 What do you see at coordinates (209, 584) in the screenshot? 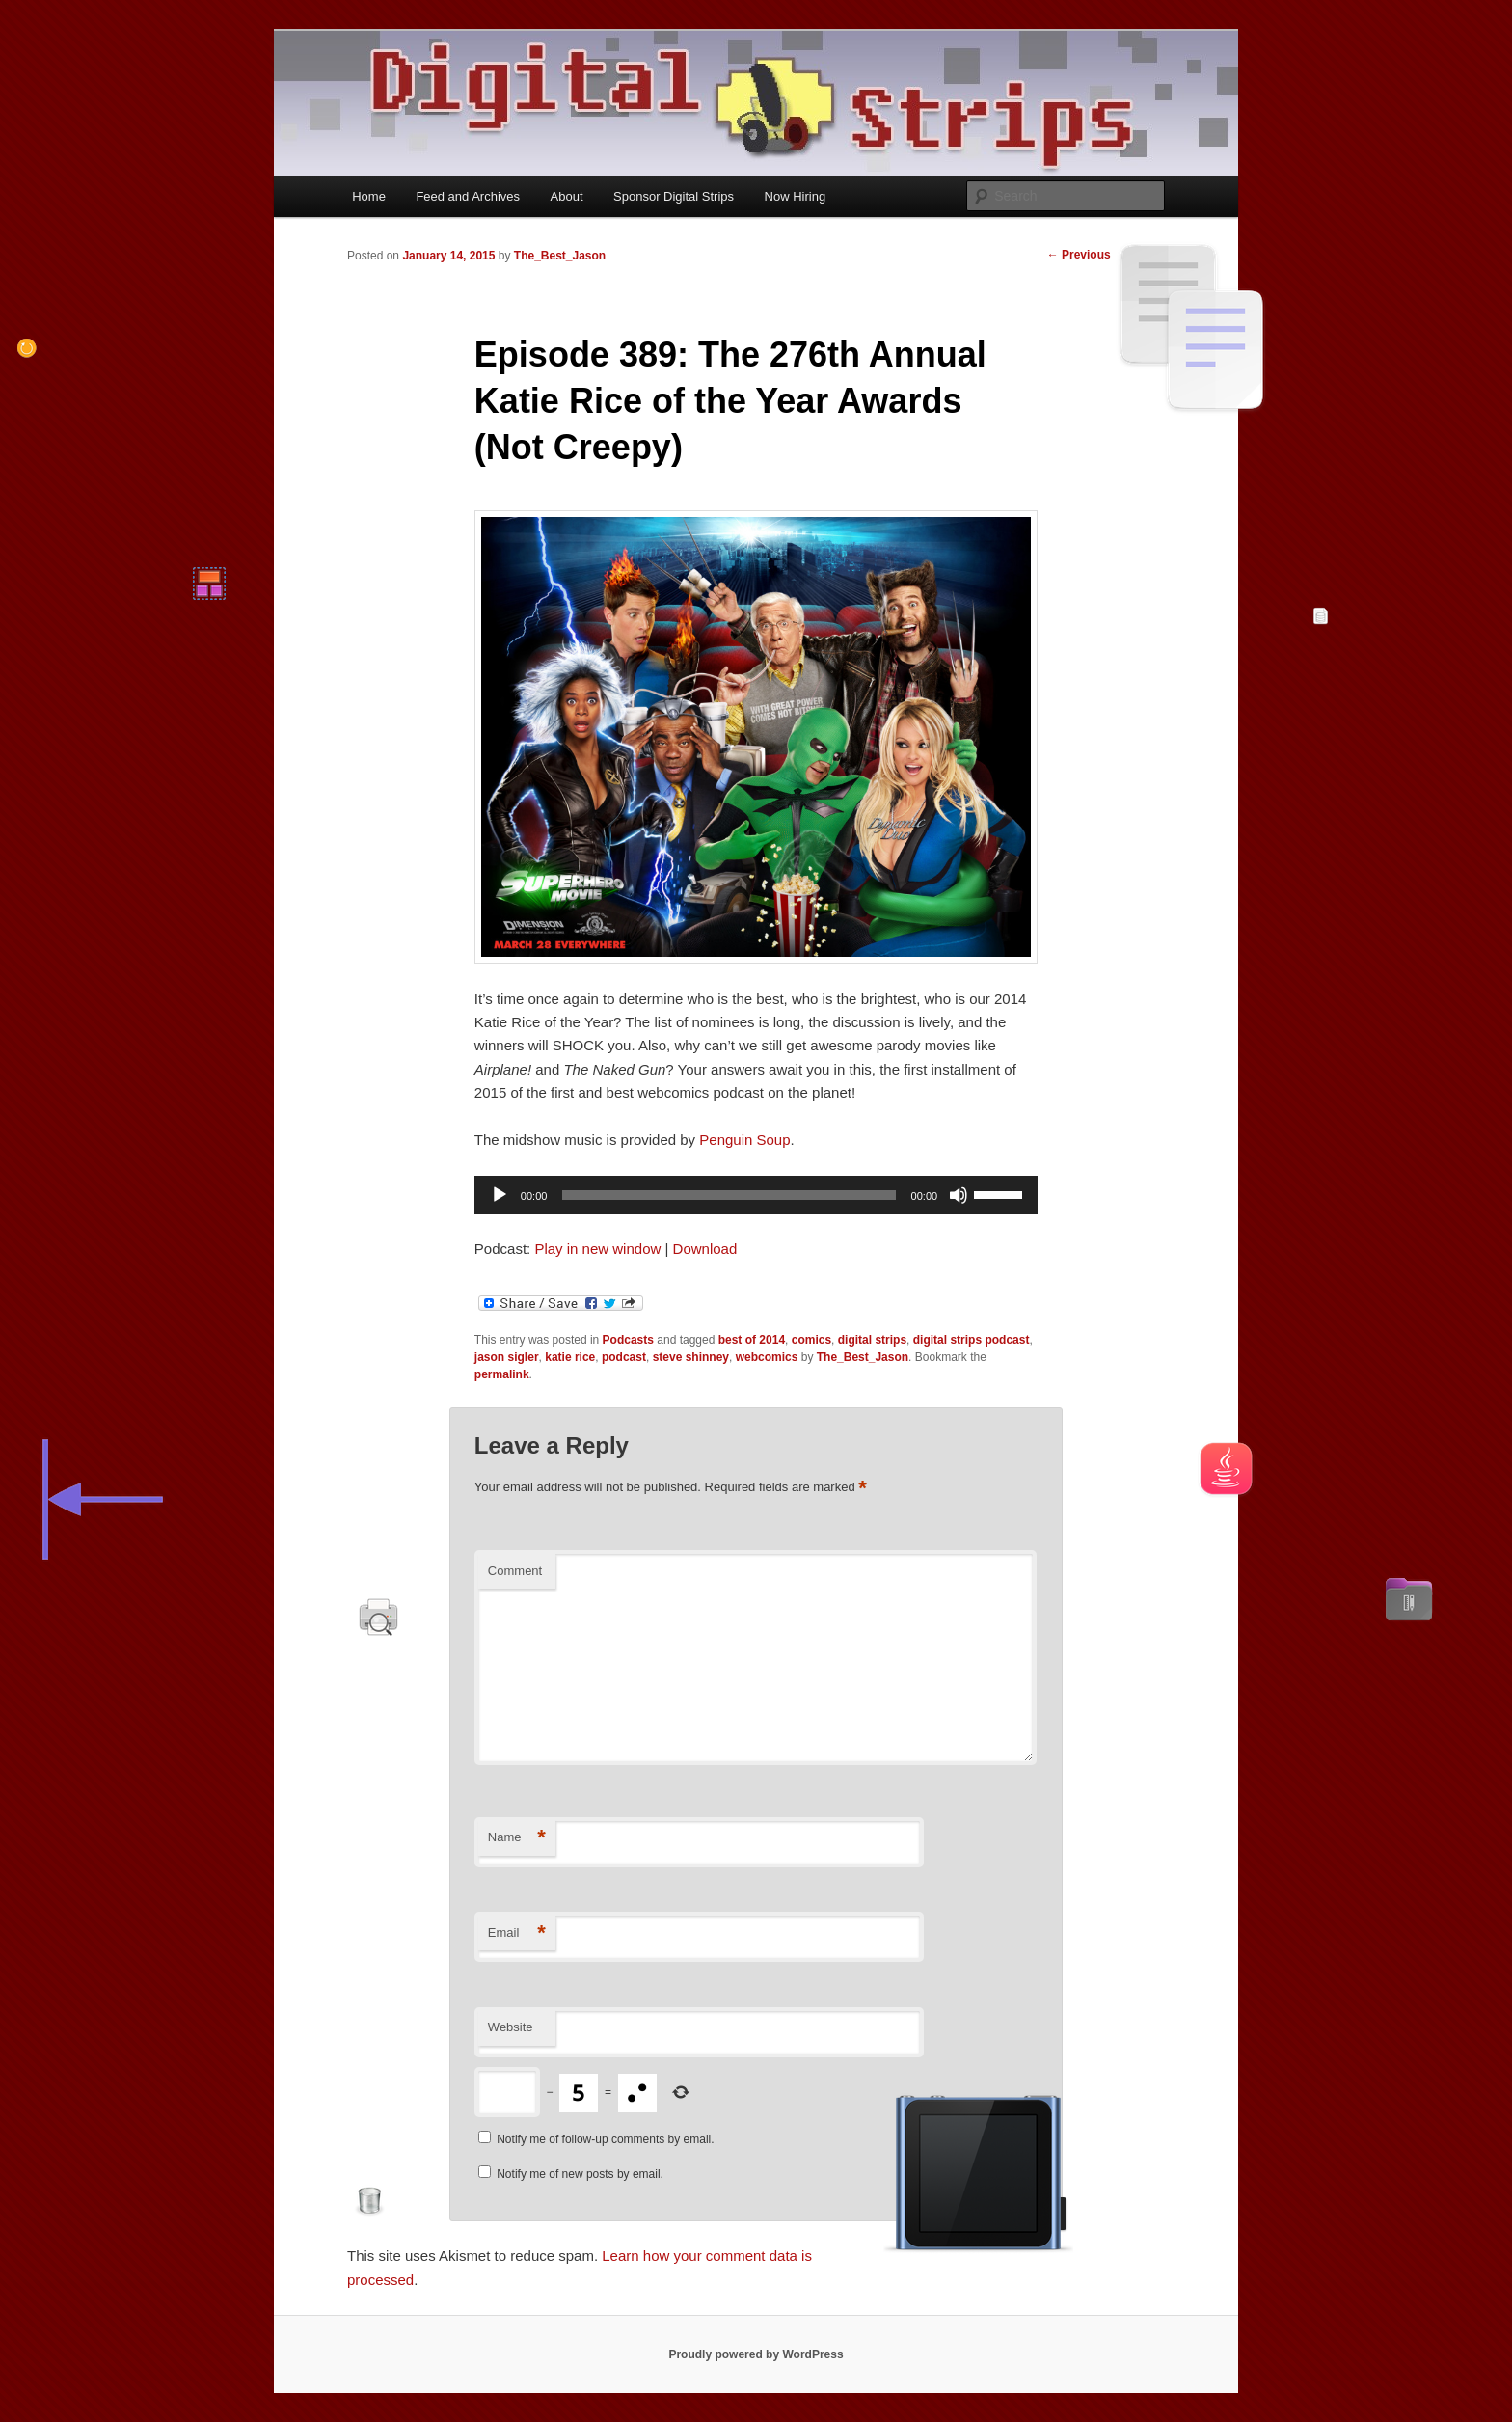
I see `select all items in the current view` at bounding box center [209, 584].